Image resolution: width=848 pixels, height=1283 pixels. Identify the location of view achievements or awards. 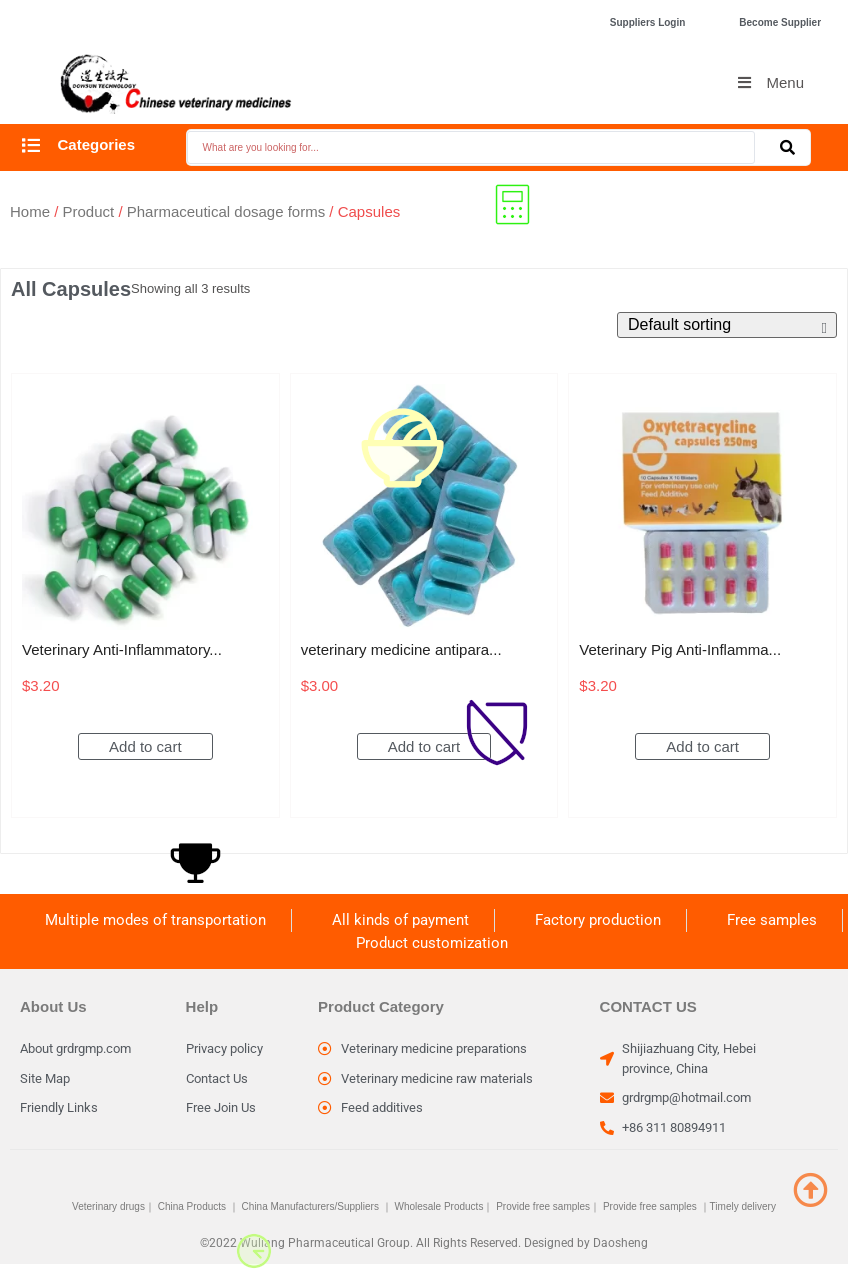
(195, 861).